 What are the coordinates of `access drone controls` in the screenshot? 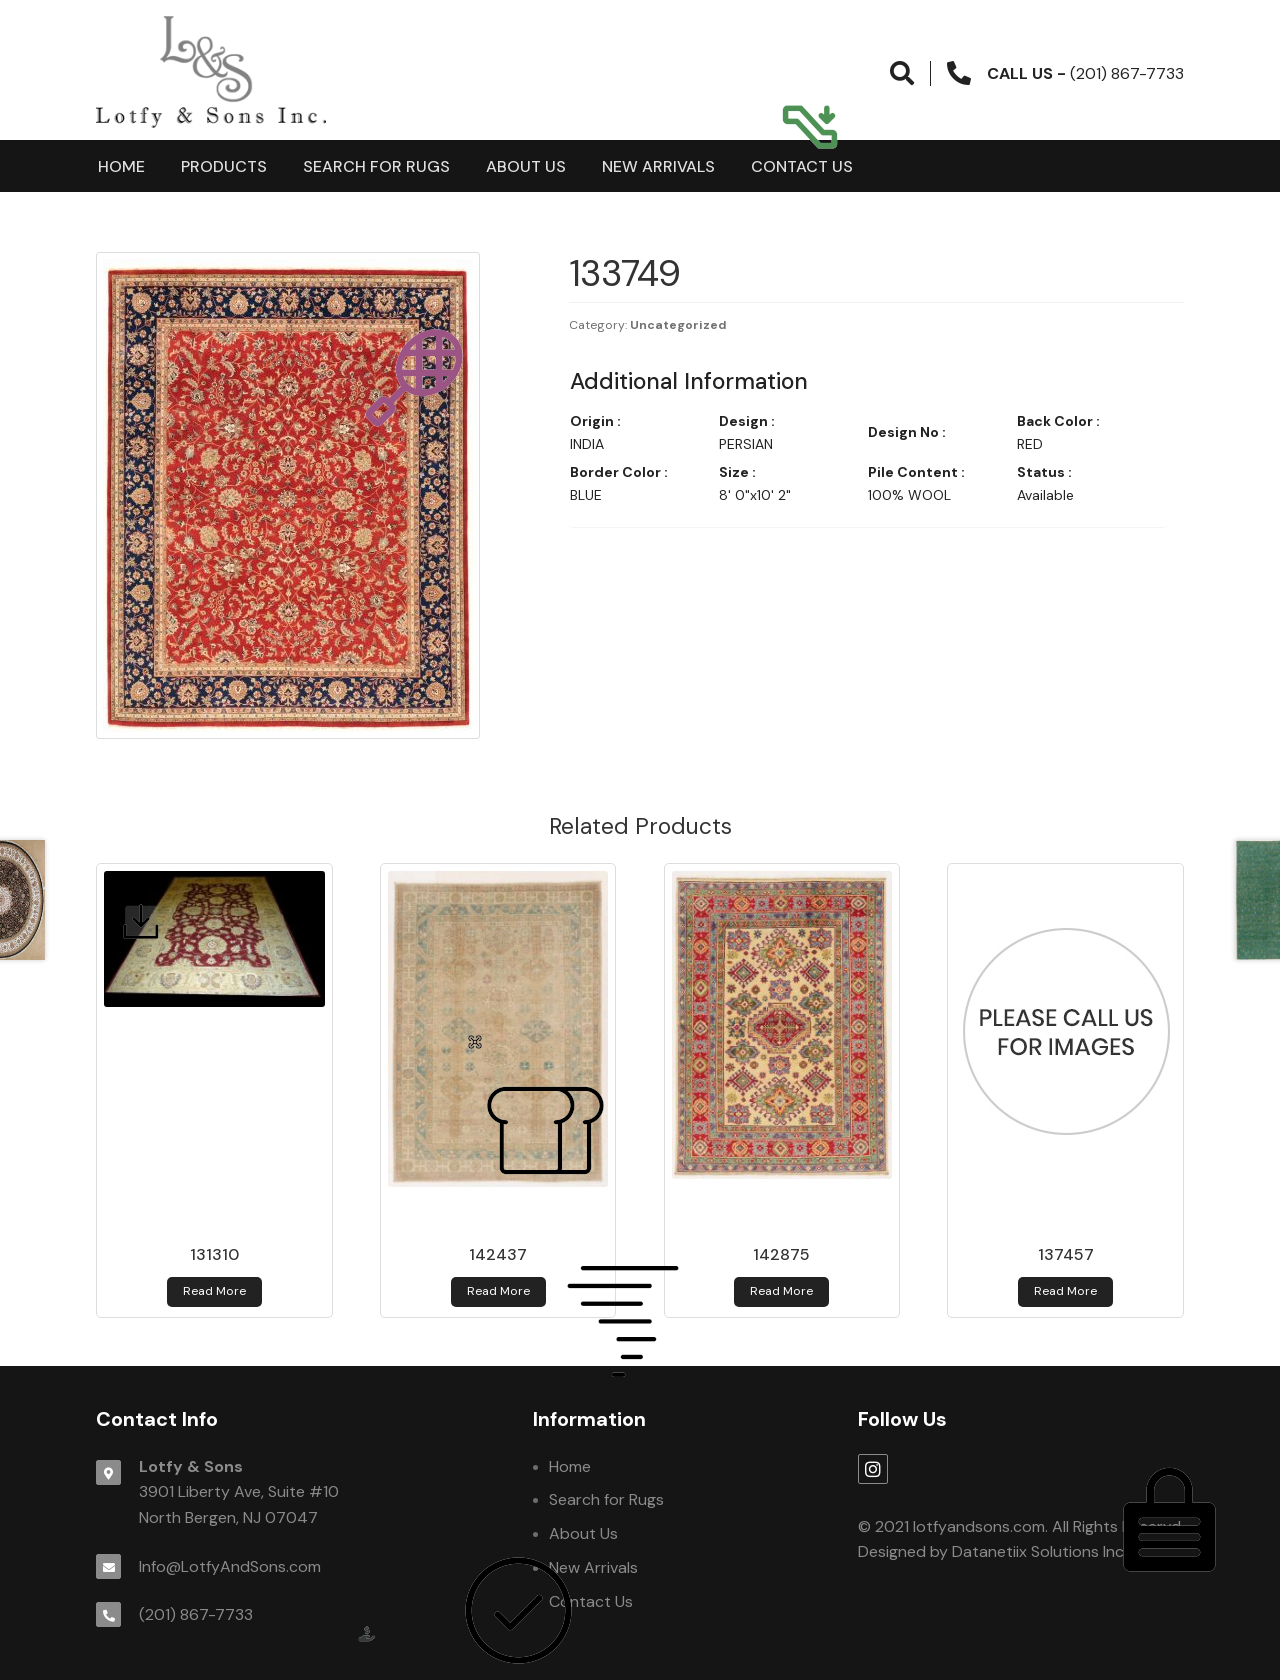 It's located at (475, 1042).